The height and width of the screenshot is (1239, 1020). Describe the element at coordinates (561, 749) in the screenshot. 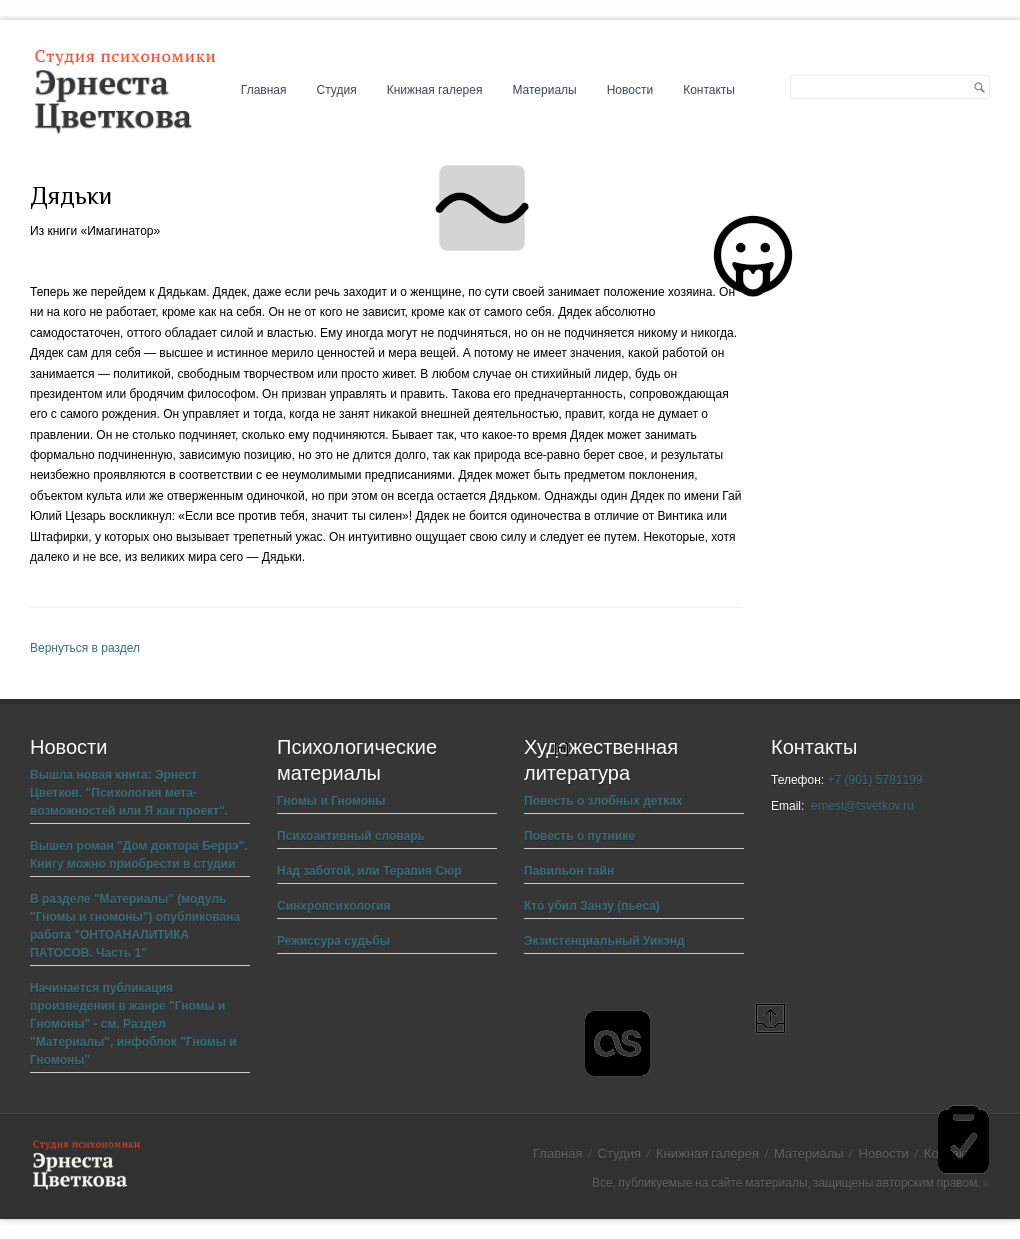

I see `connect to matrix decentralized chat network` at that location.